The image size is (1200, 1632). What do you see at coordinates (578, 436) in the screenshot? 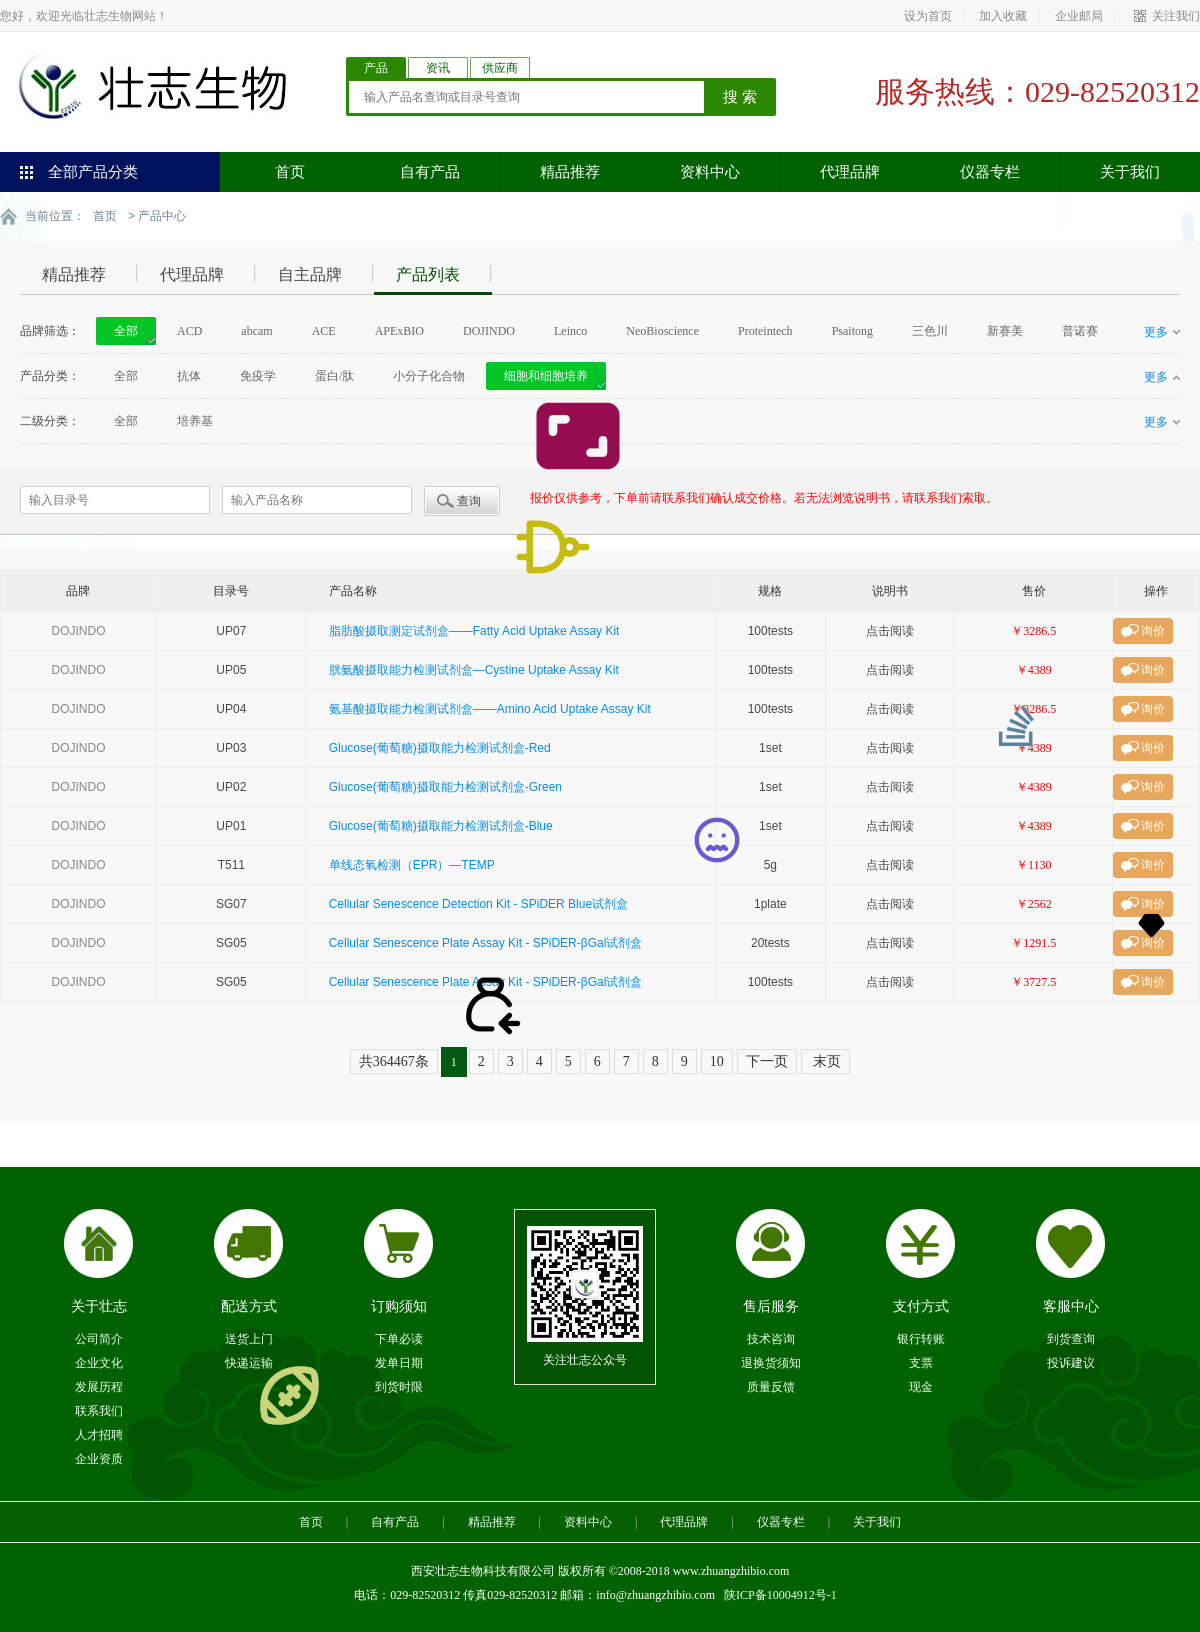
I see `adjust image or video aspect ratio` at bounding box center [578, 436].